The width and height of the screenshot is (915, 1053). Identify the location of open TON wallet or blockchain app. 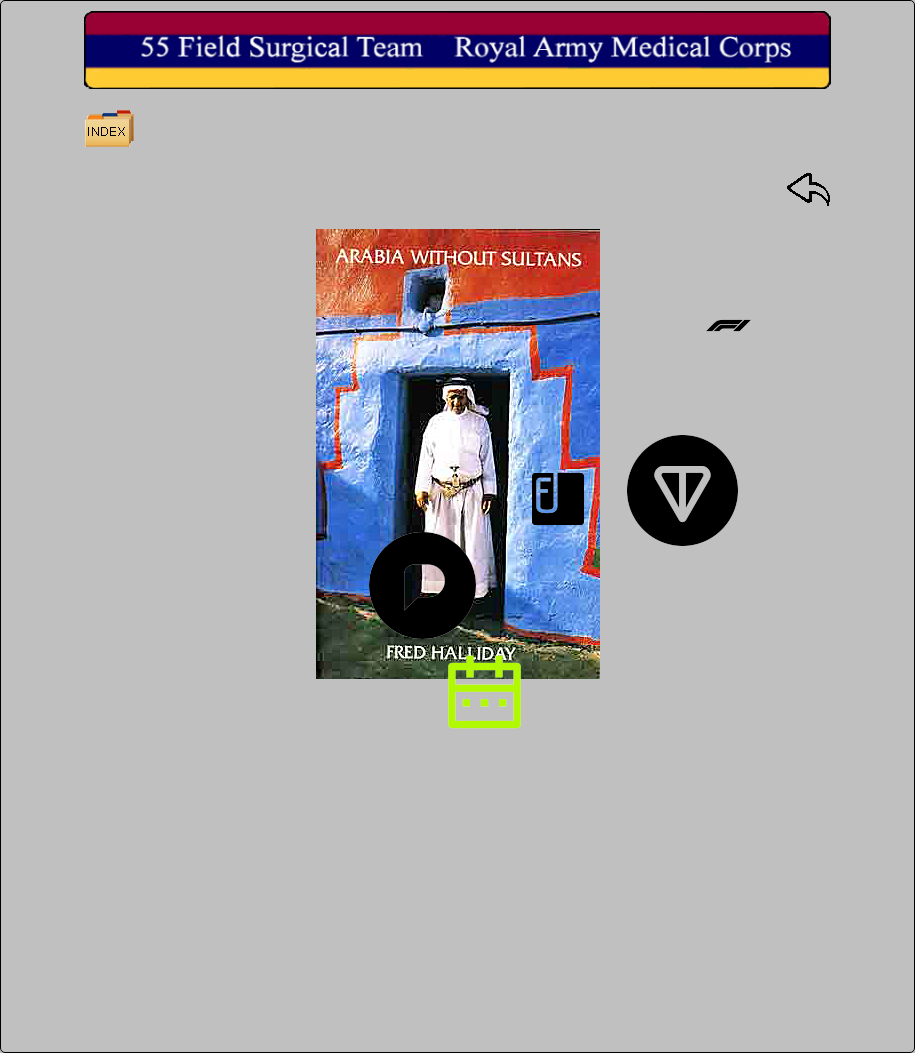
(682, 490).